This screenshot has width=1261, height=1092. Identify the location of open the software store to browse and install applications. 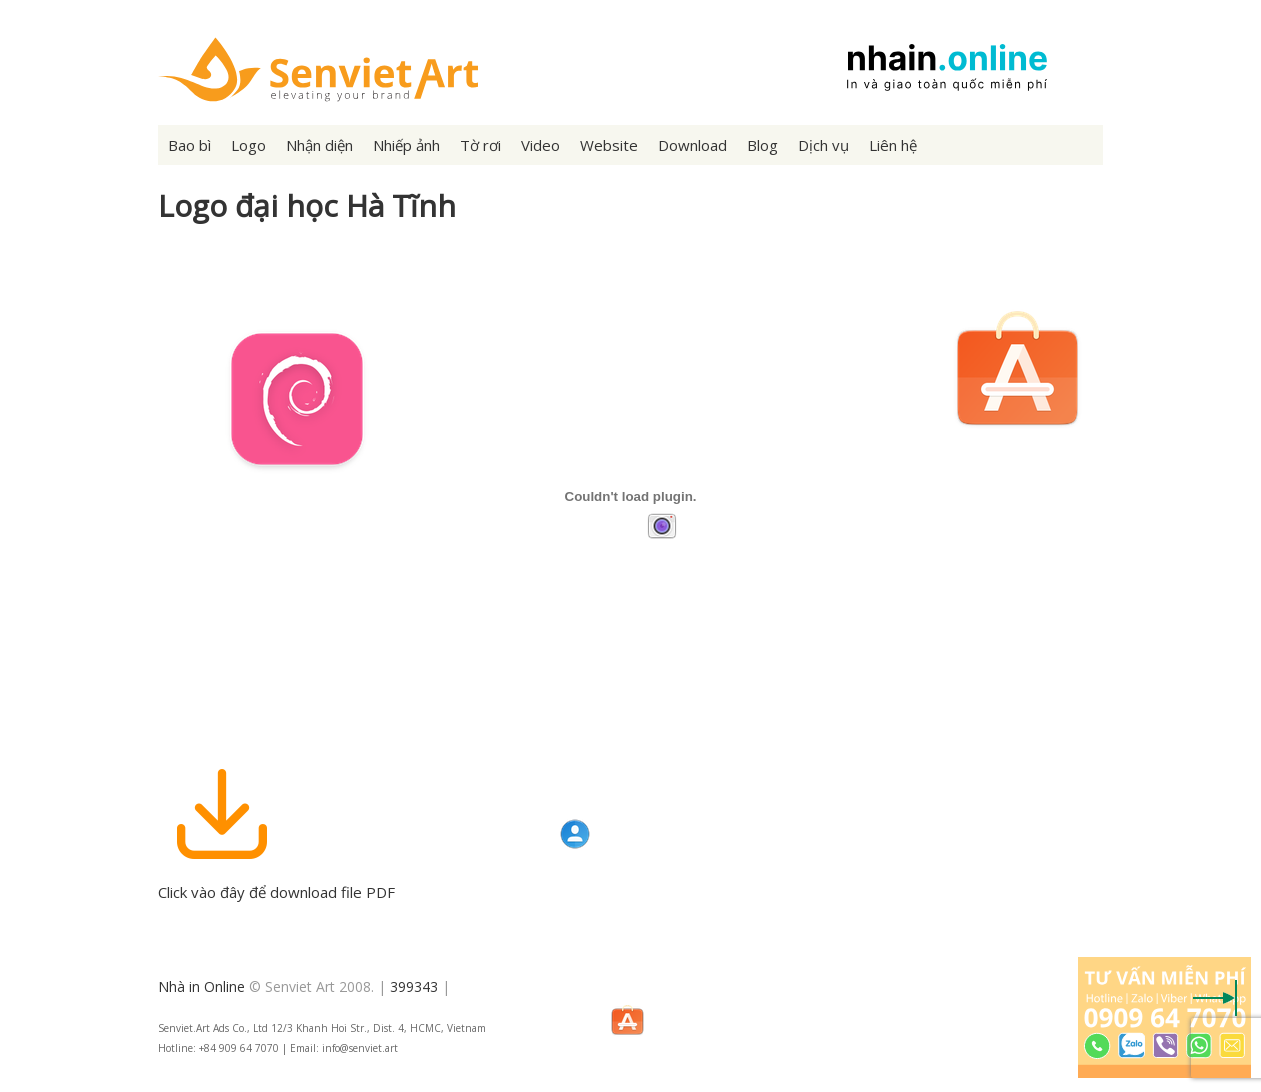
(1017, 377).